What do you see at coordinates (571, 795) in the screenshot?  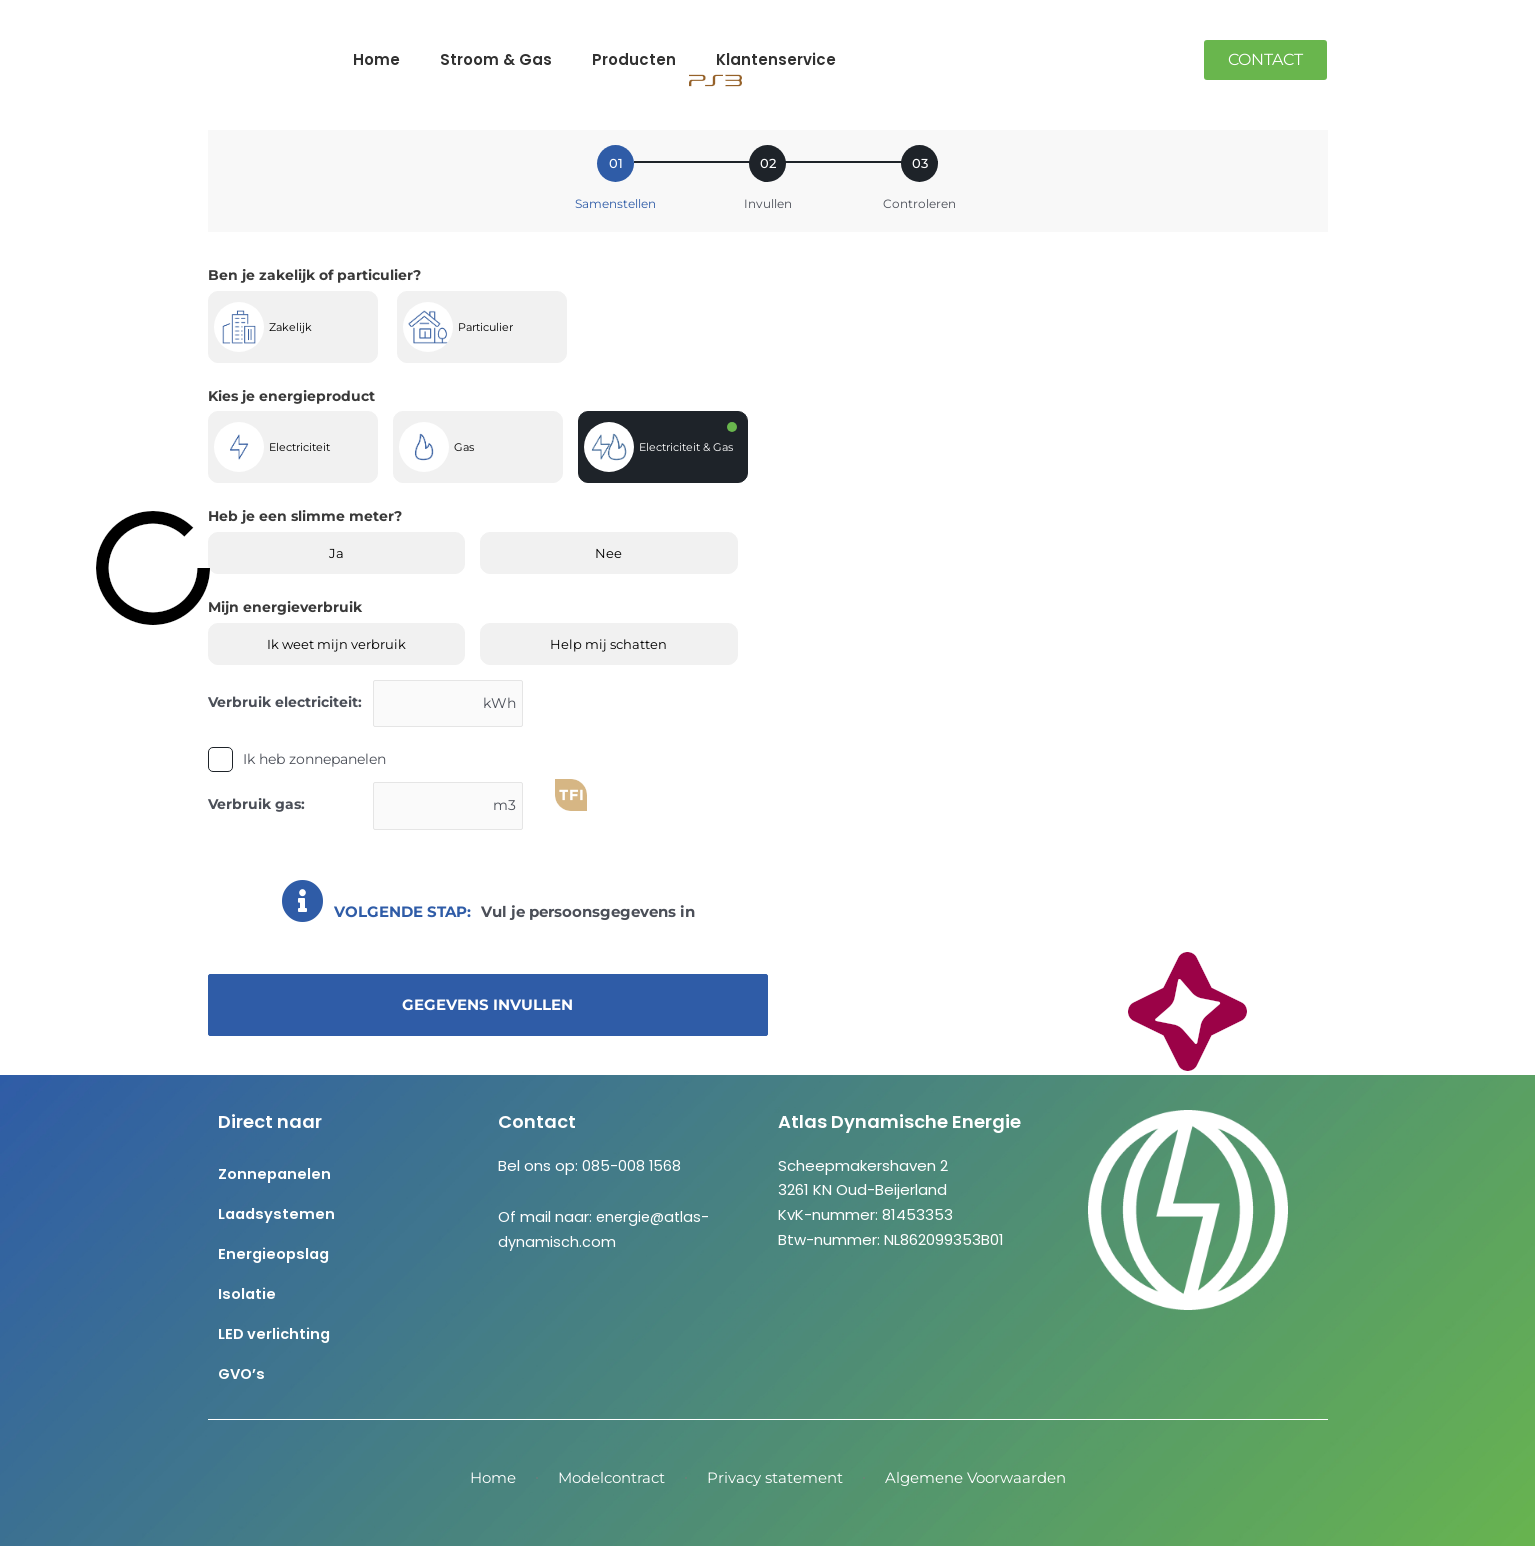 I see `open transport for ireland app or website` at bounding box center [571, 795].